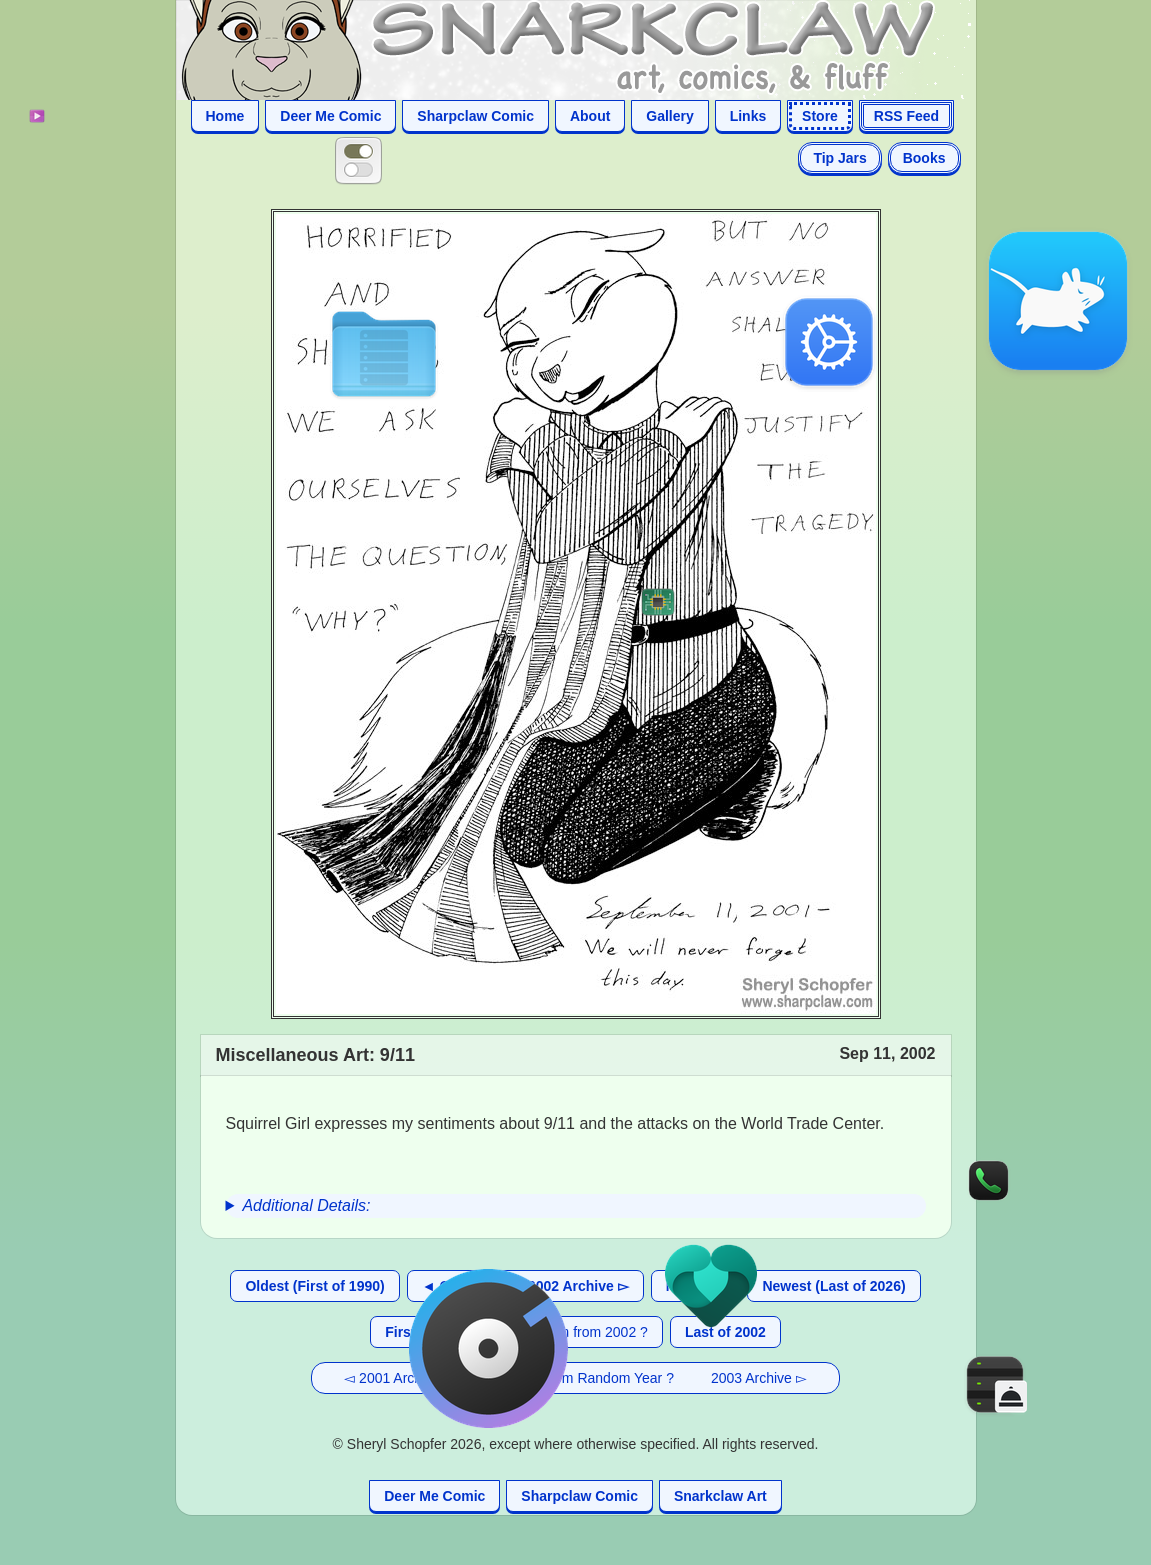 The width and height of the screenshot is (1151, 1565). Describe the element at coordinates (829, 342) in the screenshot. I see `access system settings and preferences` at that location.